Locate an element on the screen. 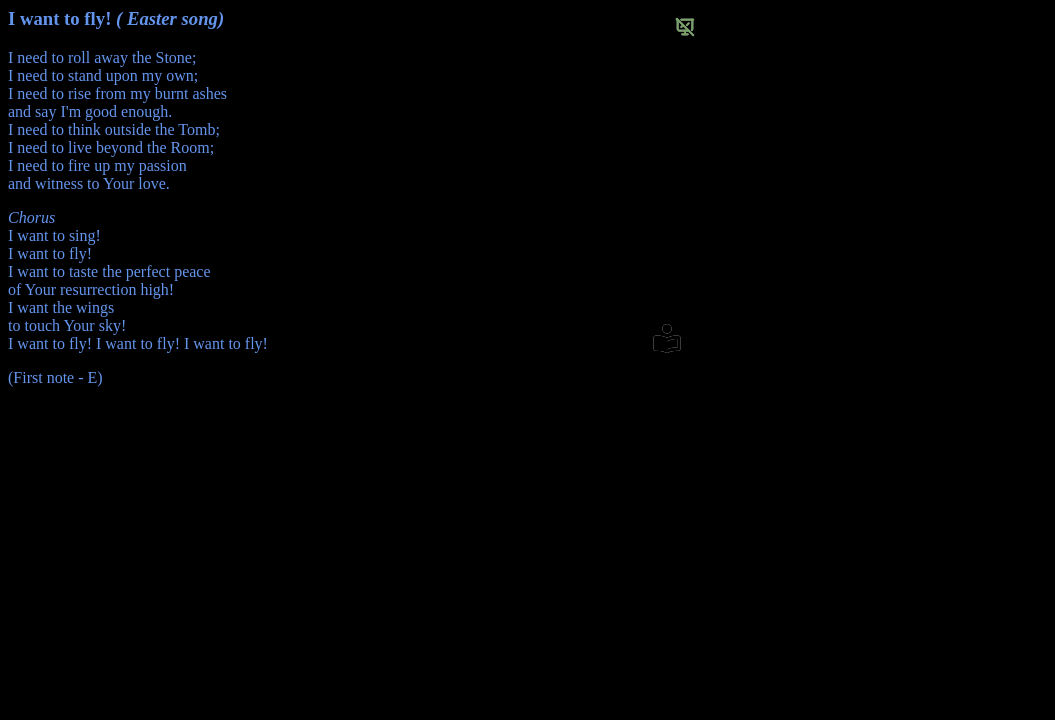  open reading mode is located at coordinates (667, 339).